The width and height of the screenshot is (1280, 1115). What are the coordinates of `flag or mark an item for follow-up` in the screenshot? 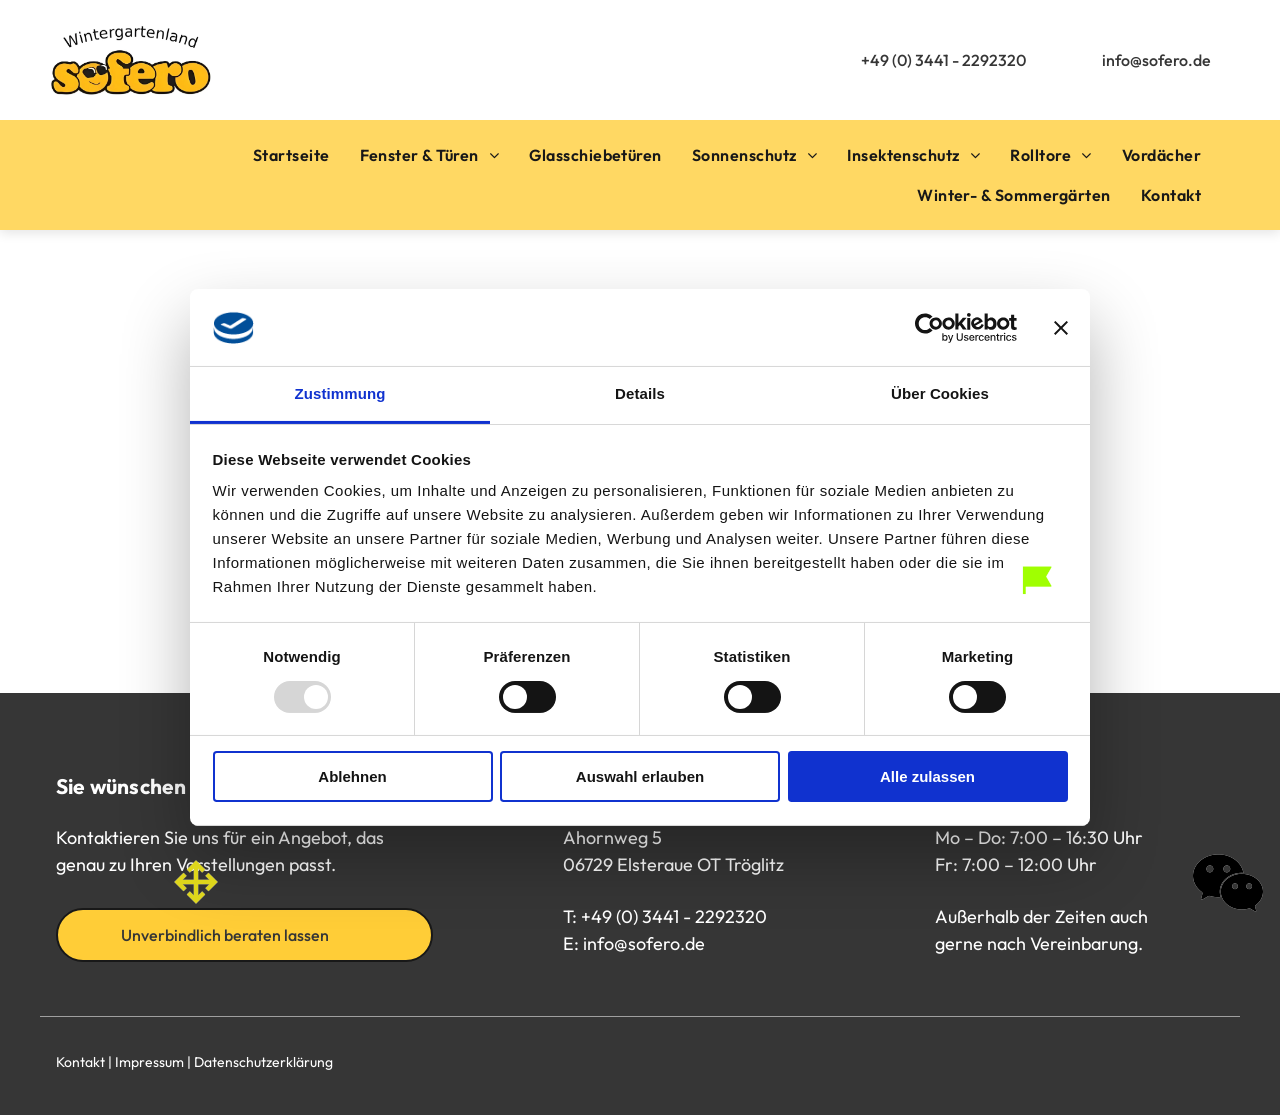 It's located at (1037, 579).